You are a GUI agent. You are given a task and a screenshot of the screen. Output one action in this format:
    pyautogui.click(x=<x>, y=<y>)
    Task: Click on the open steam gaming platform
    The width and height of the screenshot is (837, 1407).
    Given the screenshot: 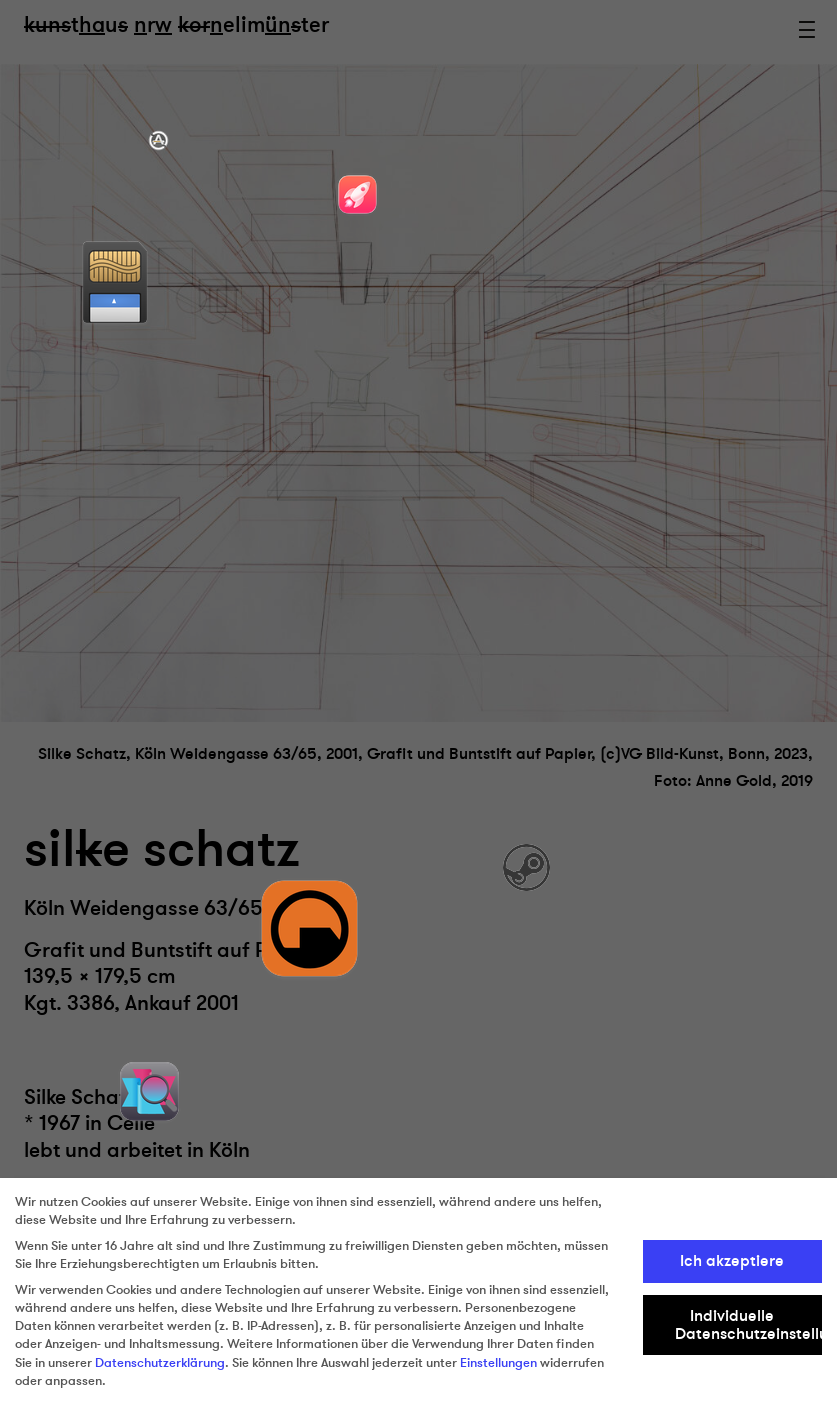 What is the action you would take?
    pyautogui.click(x=526, y=867)
    